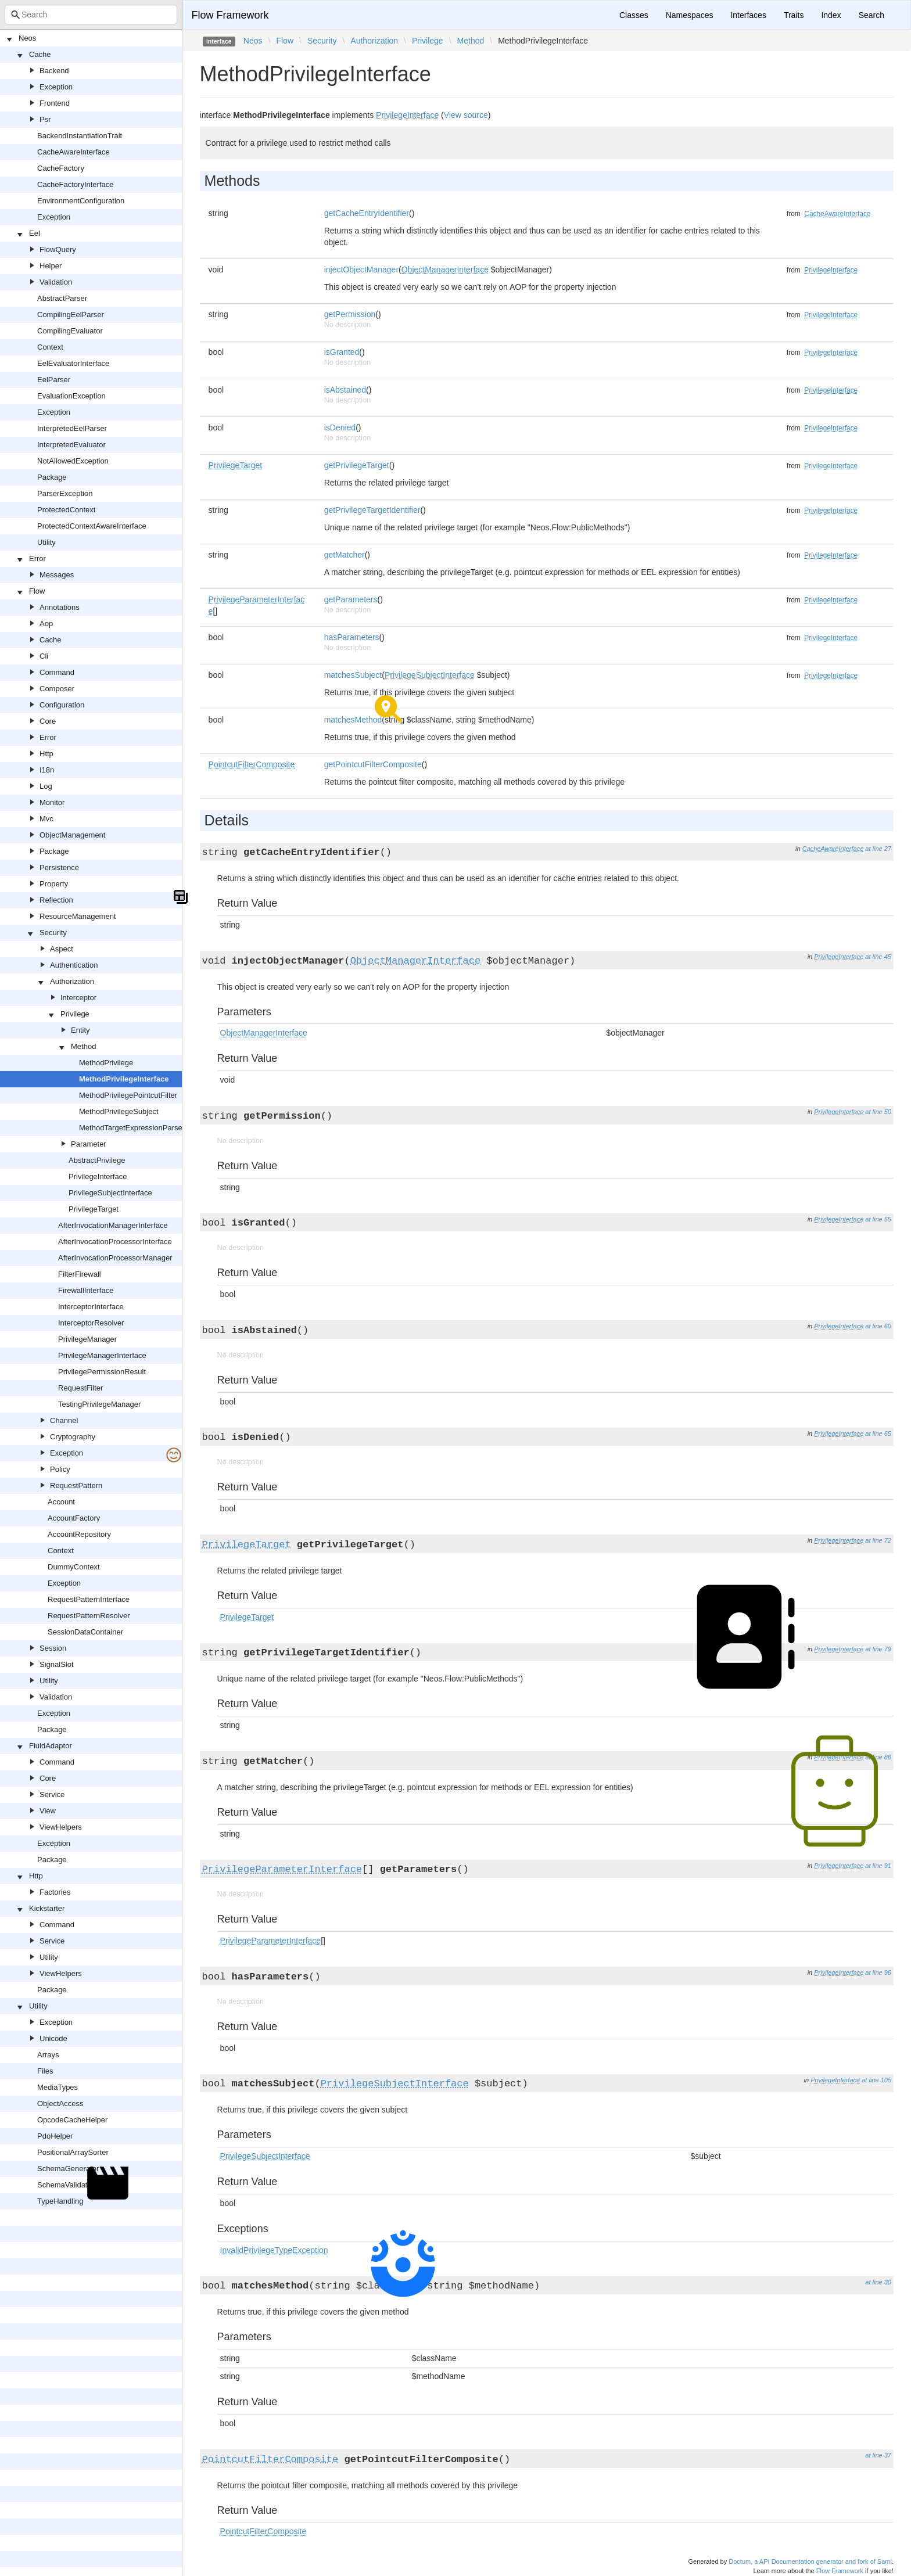 This screenshot has height=2576, width=911. Describe the element at coordinates (174, 1455) in the screenshot. I see `add a positive reaction or emoji` at that location.